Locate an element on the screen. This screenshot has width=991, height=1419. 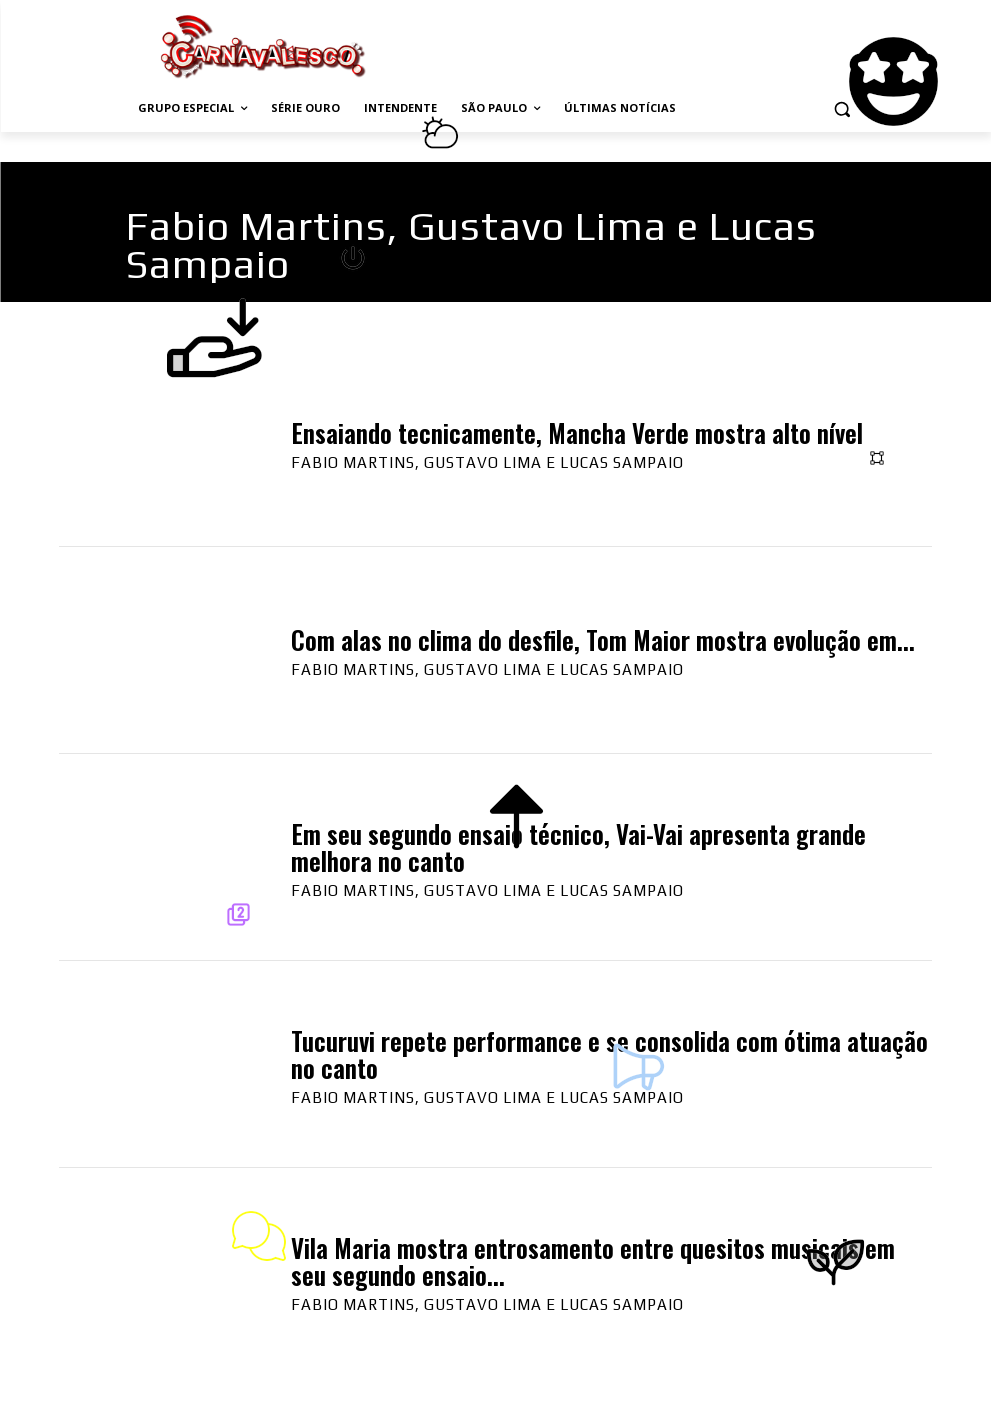
view second item in a collection is located at coordinates (238, 914).